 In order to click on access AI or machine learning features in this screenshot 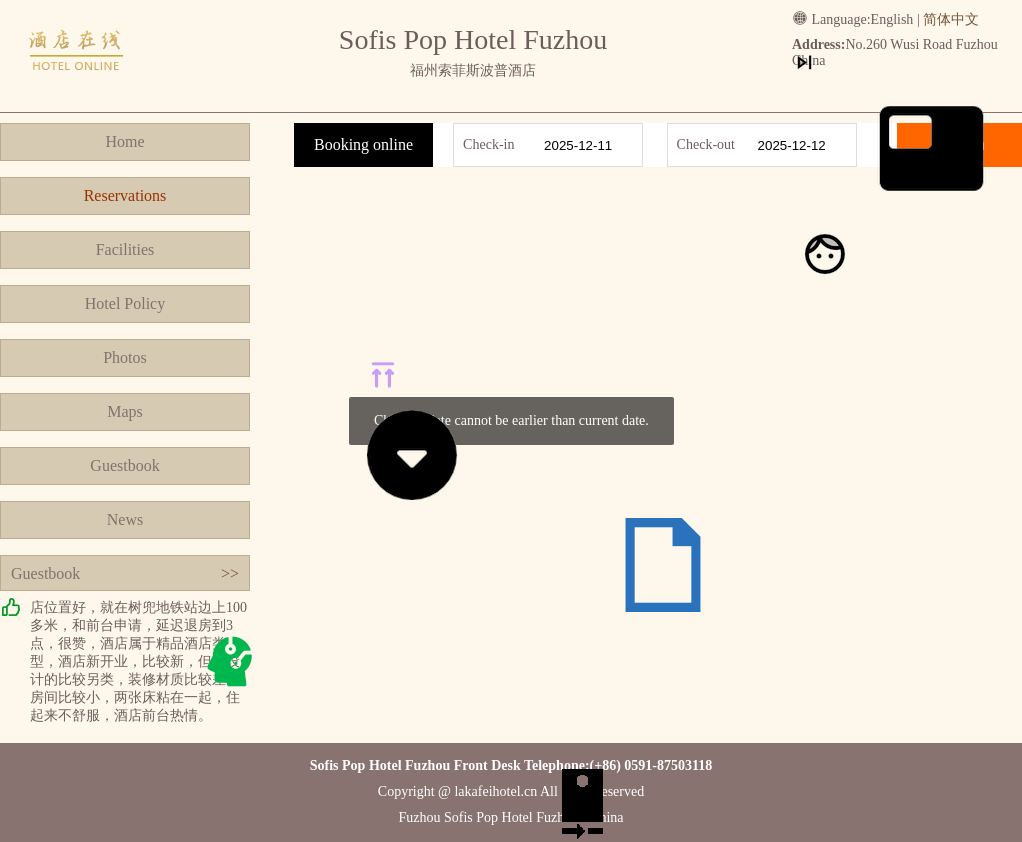, I will do `click(230, 661)`.